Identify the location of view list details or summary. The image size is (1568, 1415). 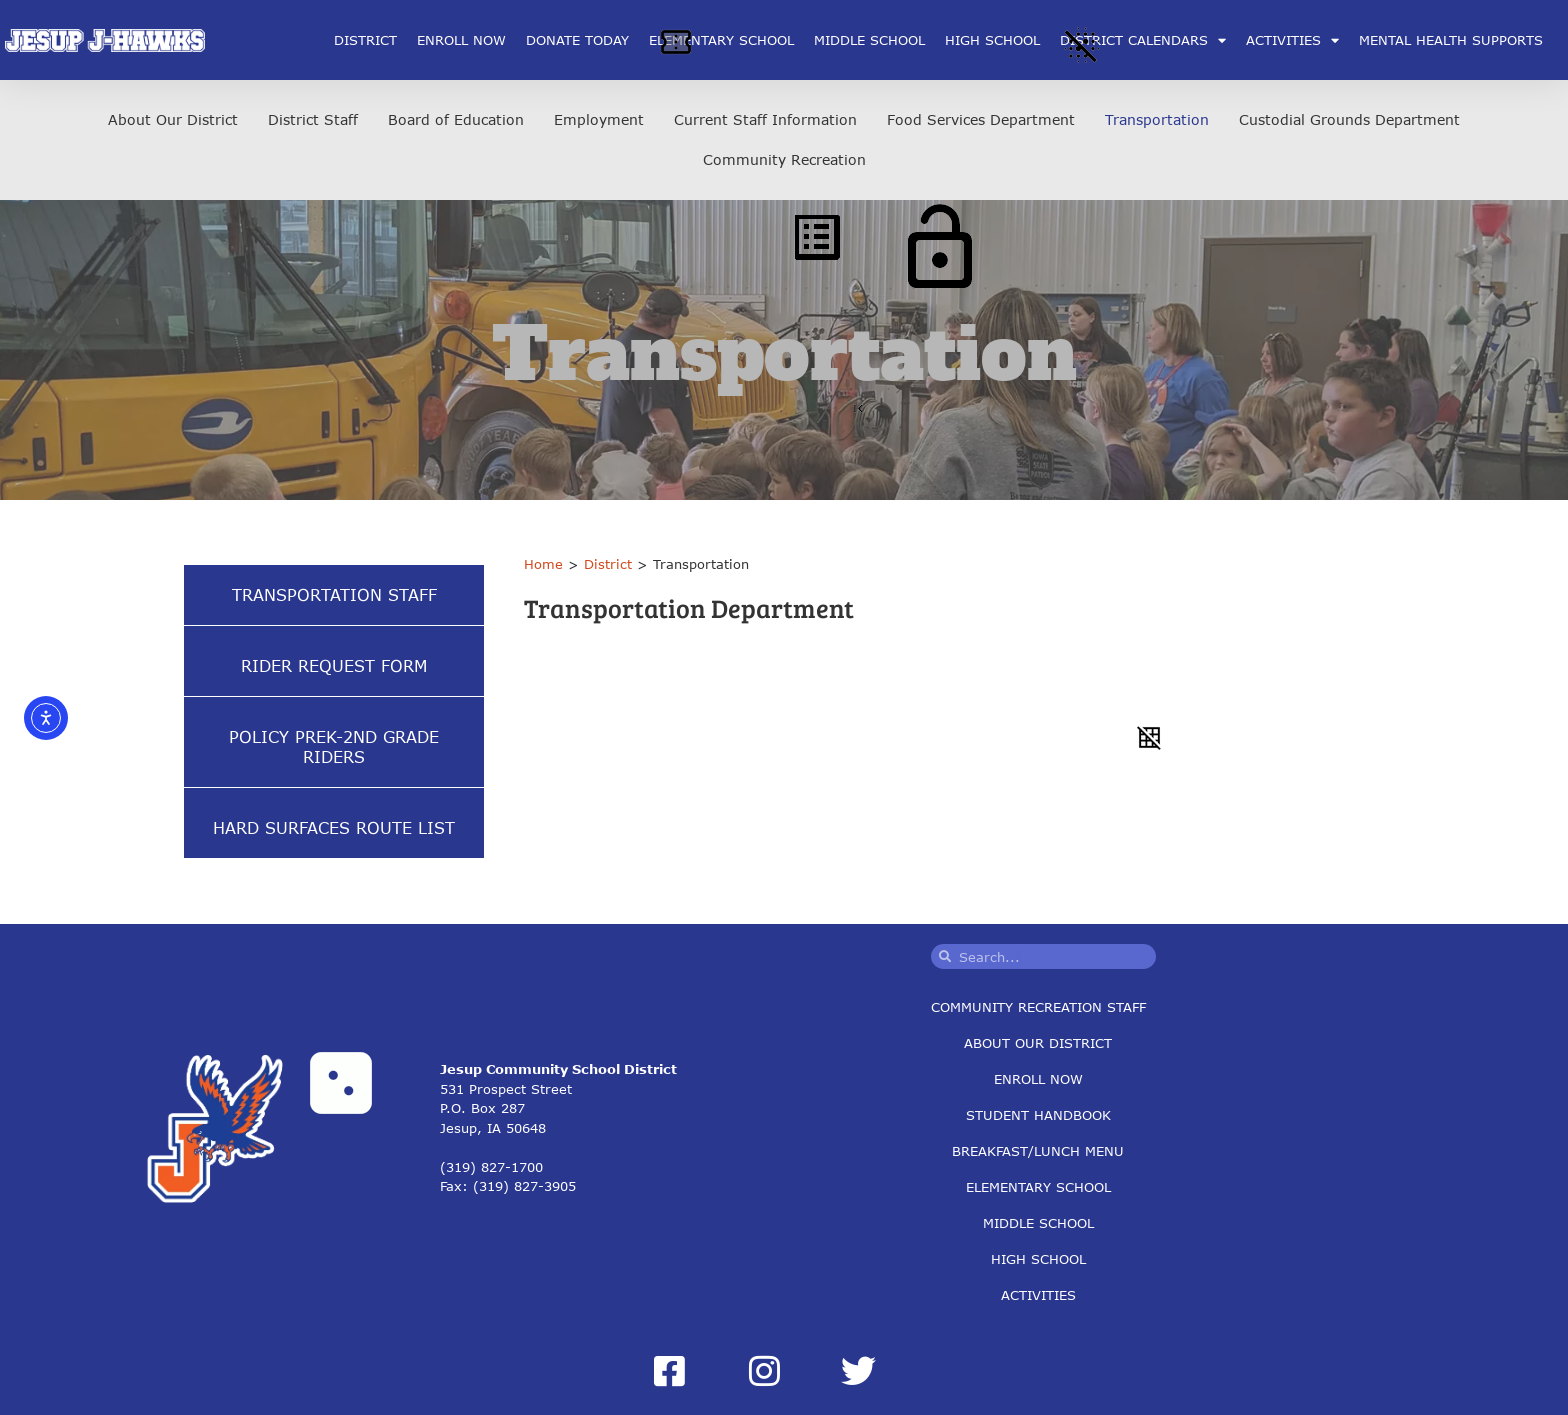
(817, 237).